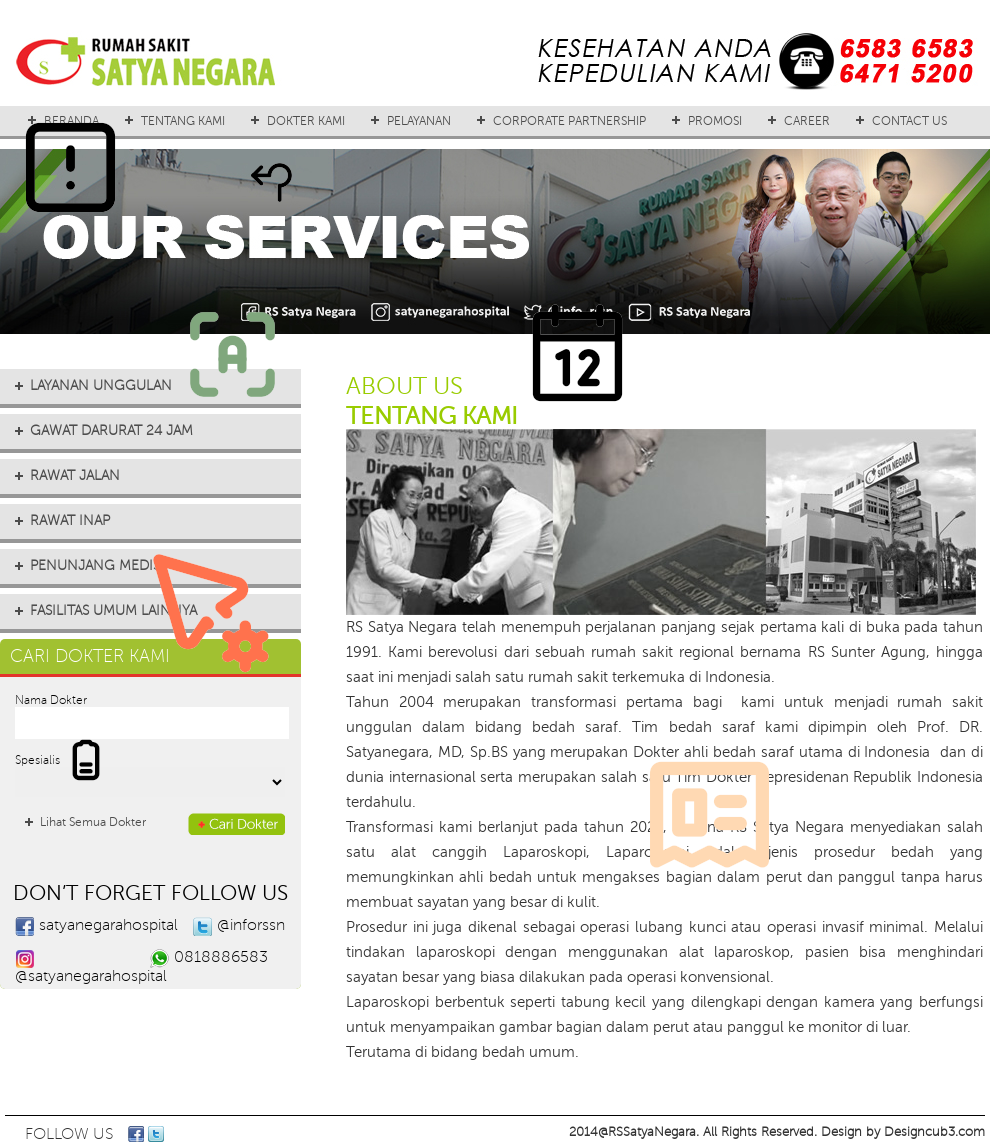  What do you see at coordinates (205, 606) in the screenshot?
I see `adjust cursor or pointer settings` at bounding box center [205, 606].